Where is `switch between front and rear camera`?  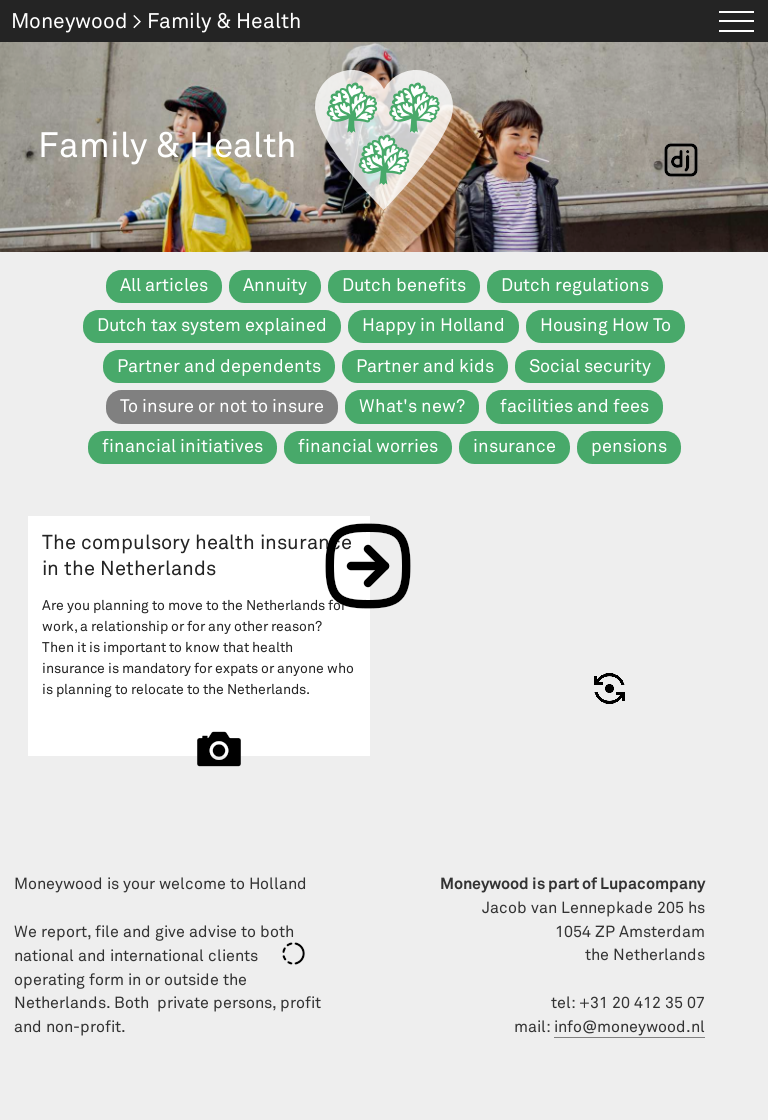
switch between front and rear camera is located at coordinates (609, 688).